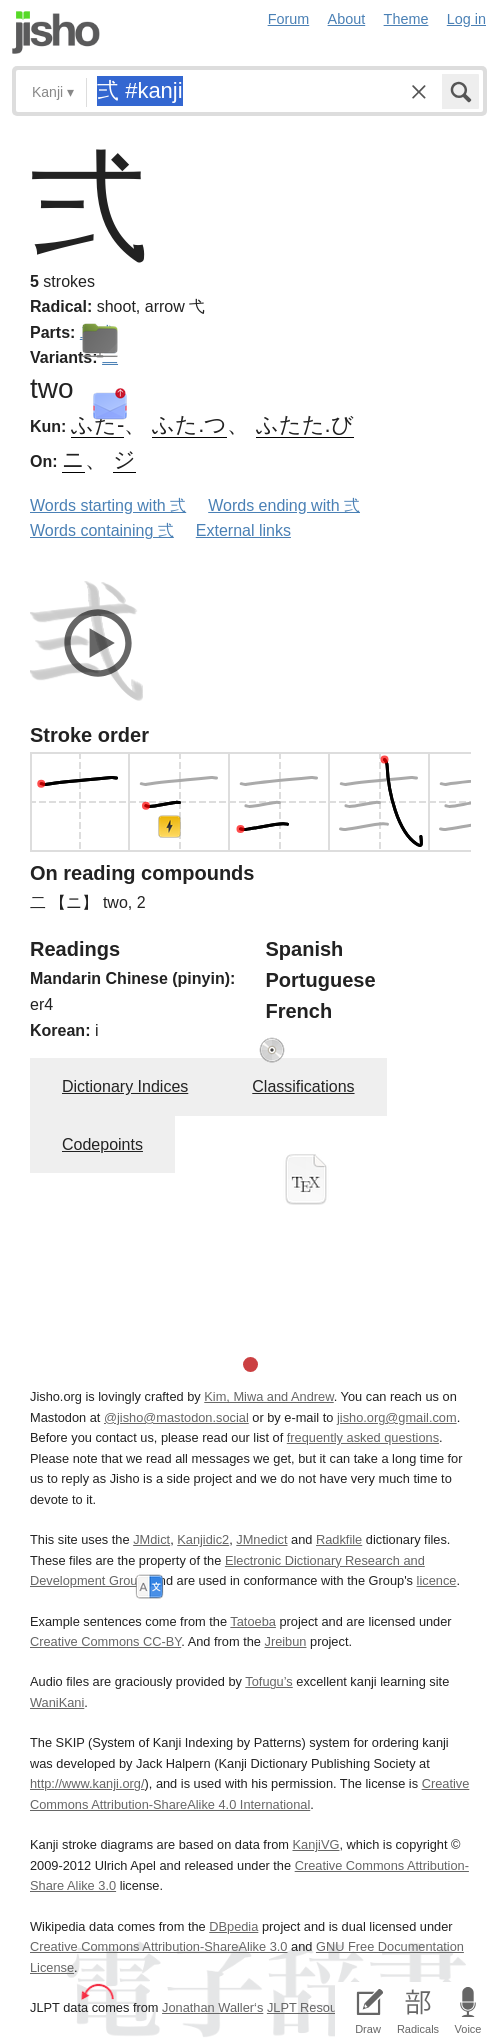 The height and width of the screenshot is (2039, 501). Describe the element at coordinates (272, 1050) in the screenshot. I see `indicates an audio CD is inserted in the drive` at that location.